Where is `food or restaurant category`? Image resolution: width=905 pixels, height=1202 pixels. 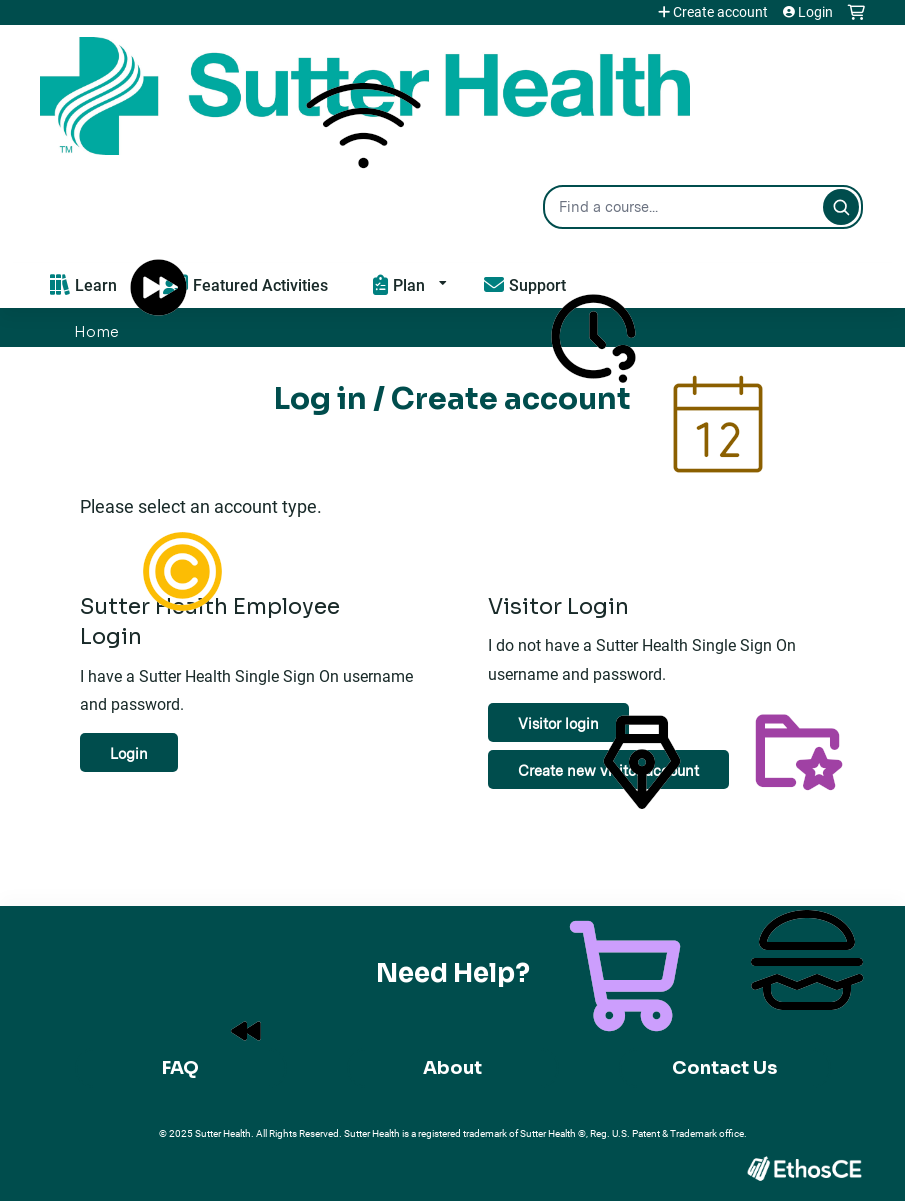
food or restaurant category is located at coordinates (807, 962).